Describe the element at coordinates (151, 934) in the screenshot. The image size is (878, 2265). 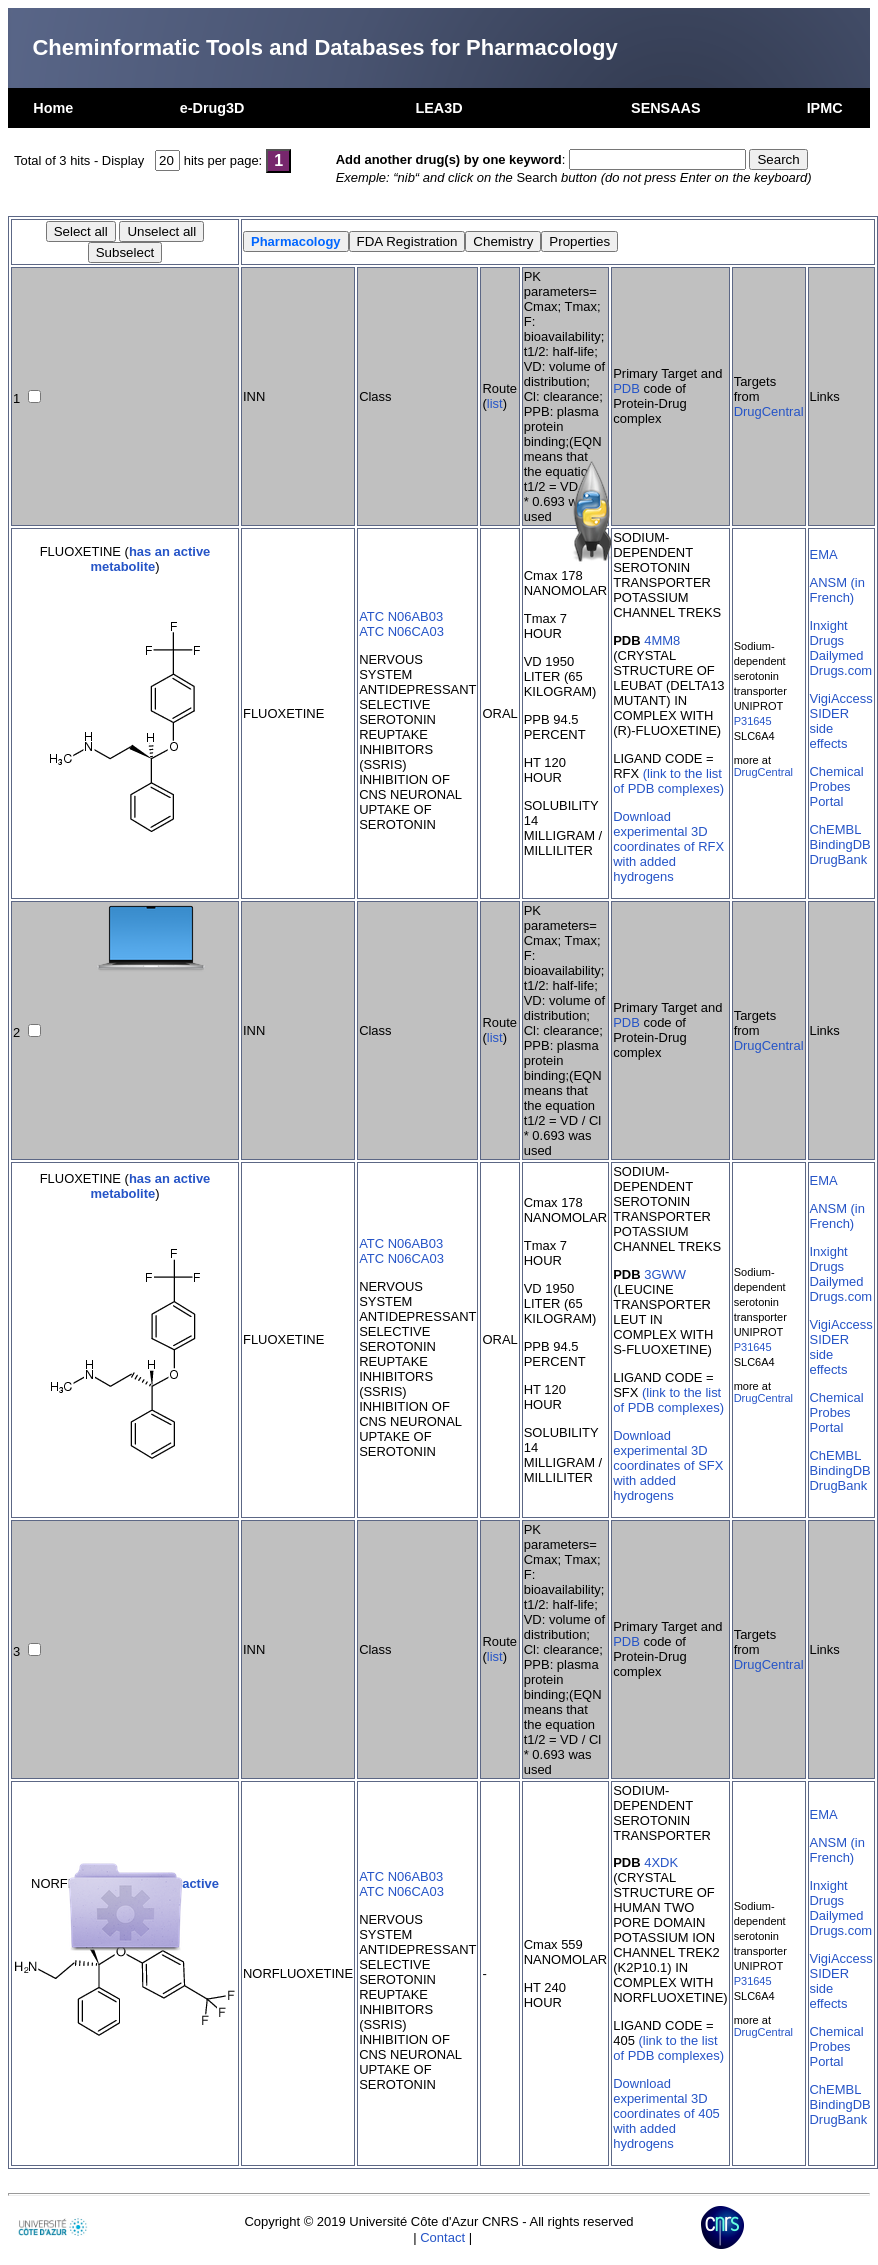
I see `represents this macbook pro in system settings or about this mac` at that location.